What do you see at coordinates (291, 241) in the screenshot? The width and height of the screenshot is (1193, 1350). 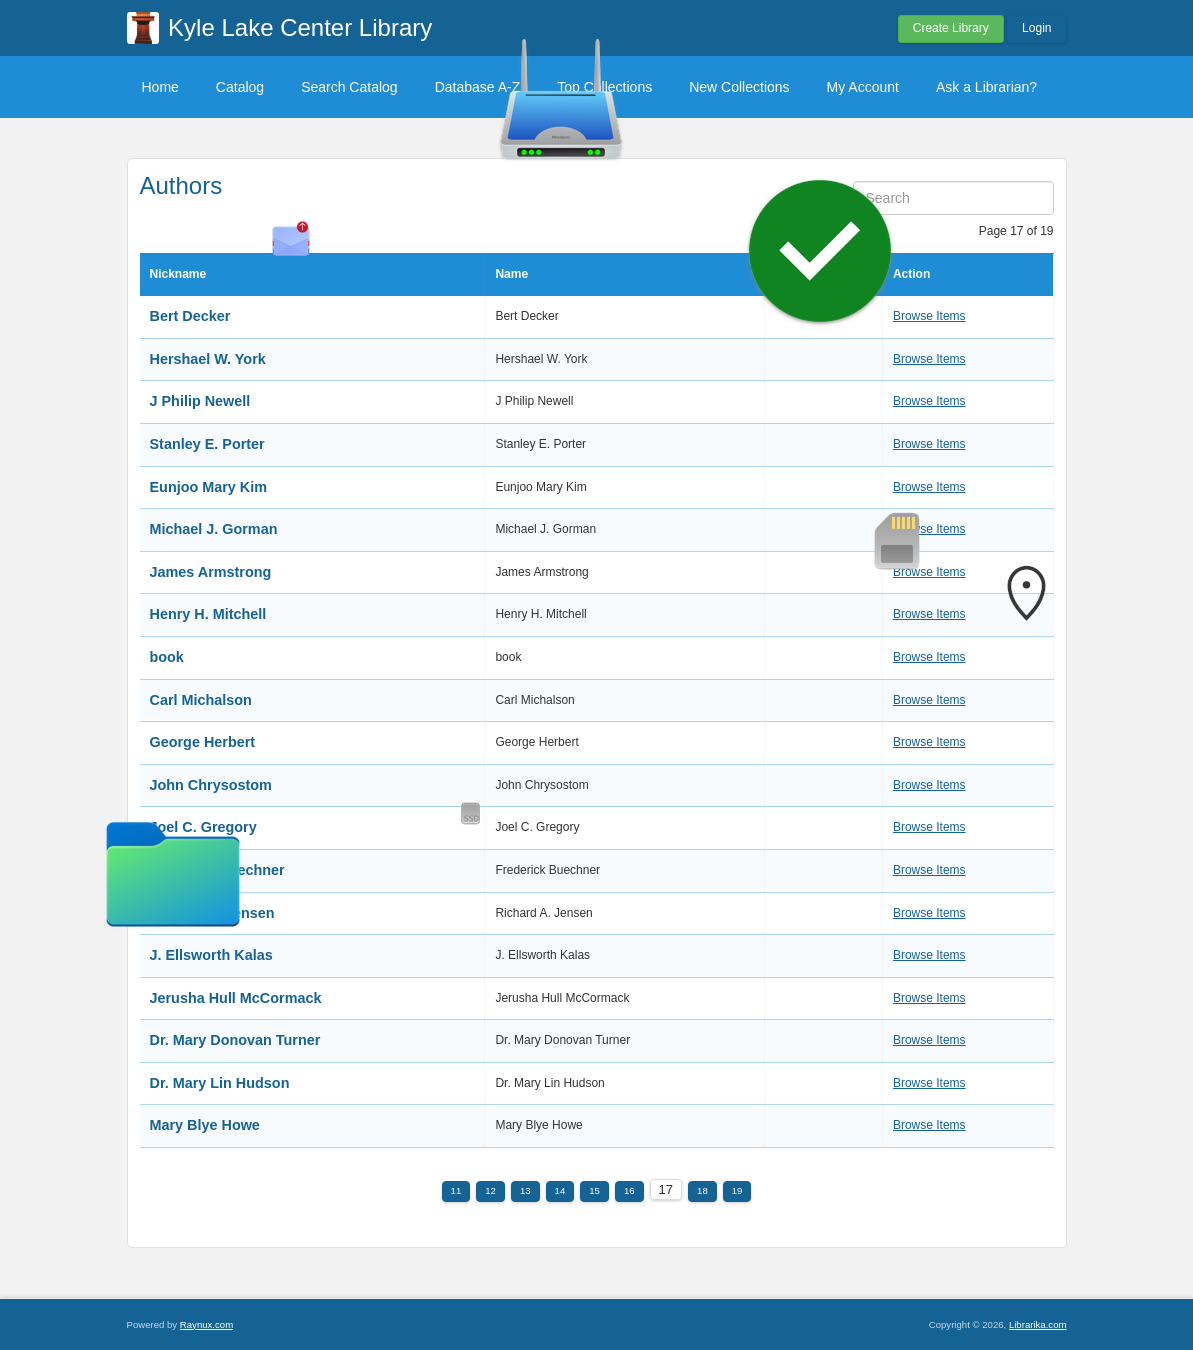 I see `send an email or message` at bounding box center [291, 241].